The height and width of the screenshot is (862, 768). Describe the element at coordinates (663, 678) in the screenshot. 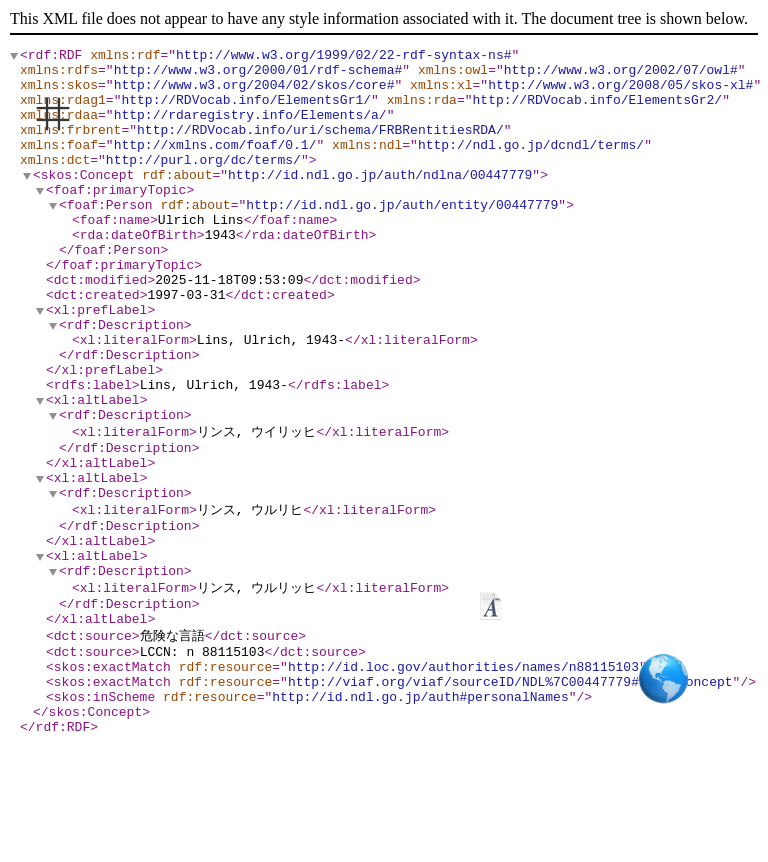

I see `access bookmarked websites or locations` at that location.